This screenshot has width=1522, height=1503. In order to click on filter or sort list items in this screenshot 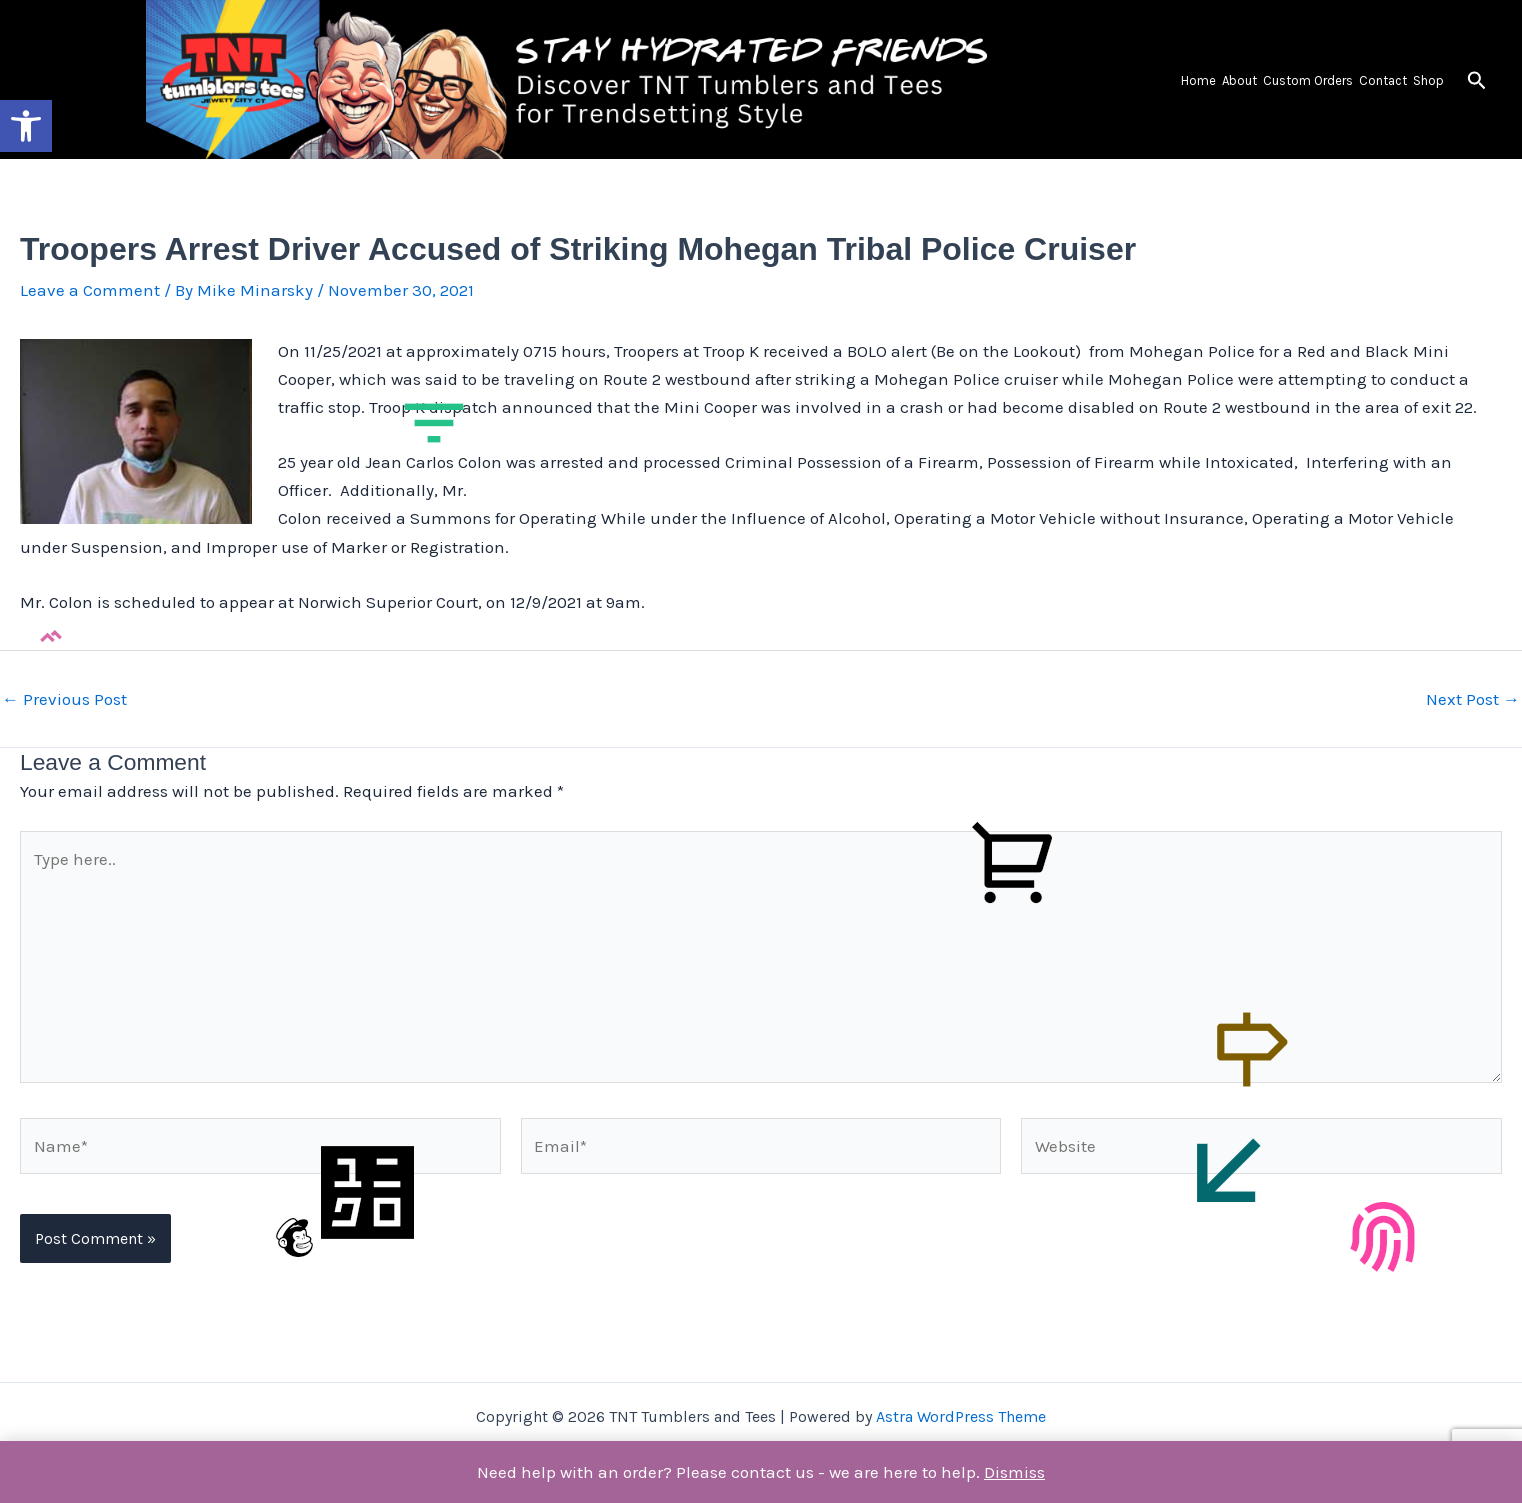, I will do `click(434, 423)`.